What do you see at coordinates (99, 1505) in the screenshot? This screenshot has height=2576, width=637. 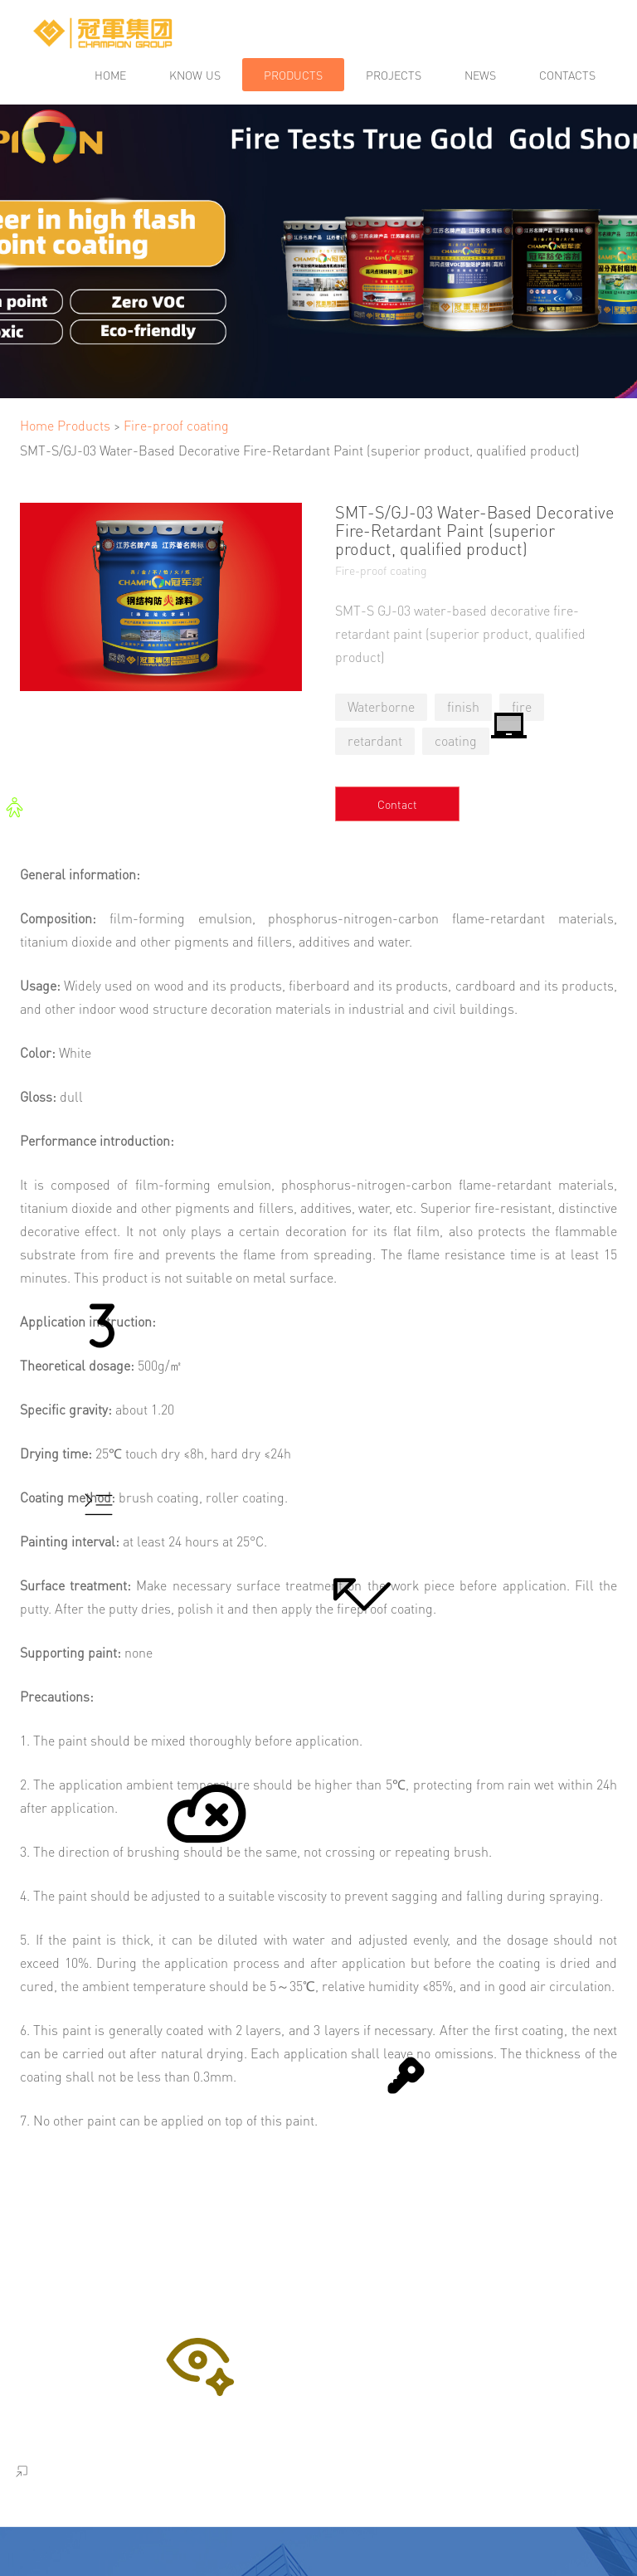 I see `increase text indentation` at bounding box center [99, 1505].